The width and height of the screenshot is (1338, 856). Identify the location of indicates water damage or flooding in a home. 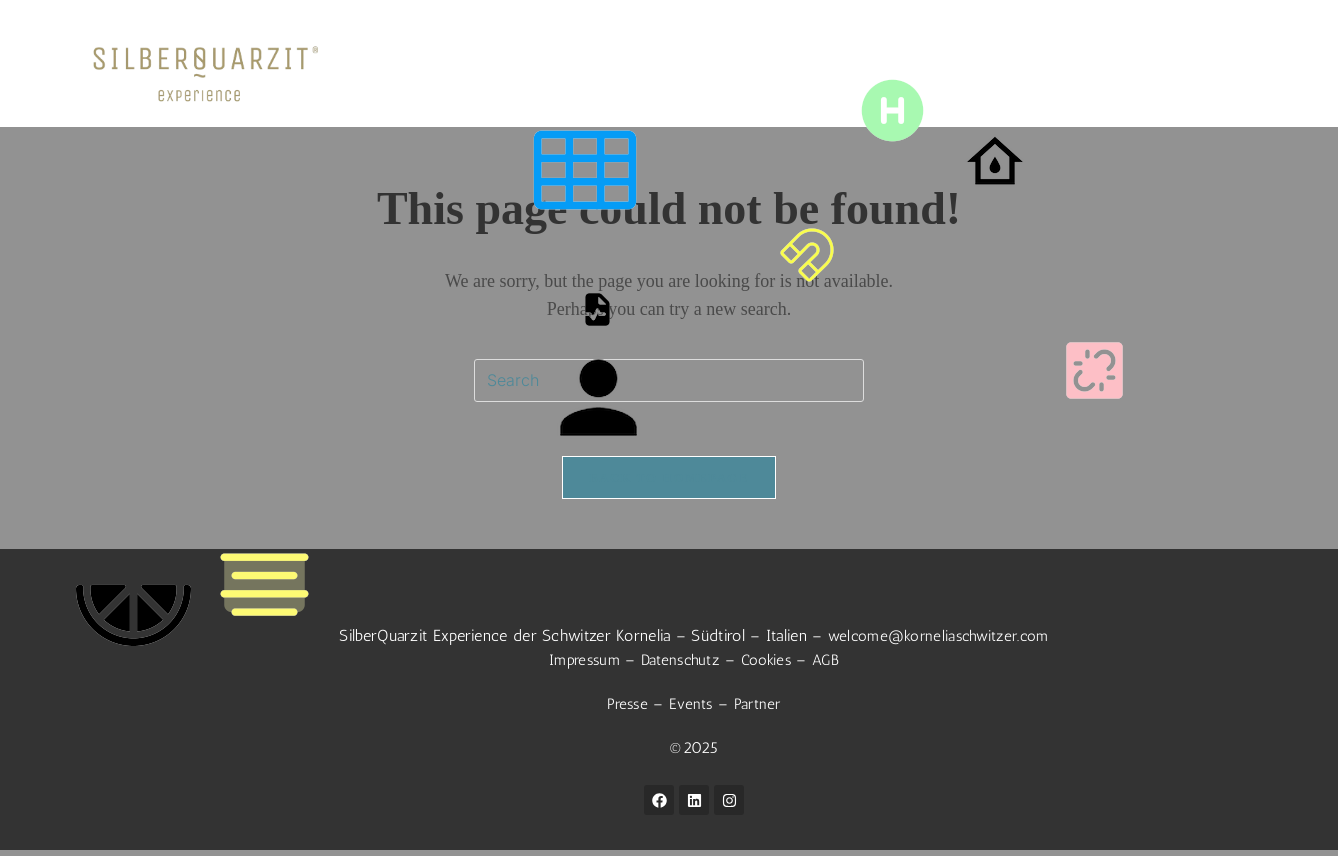
(995, 162).